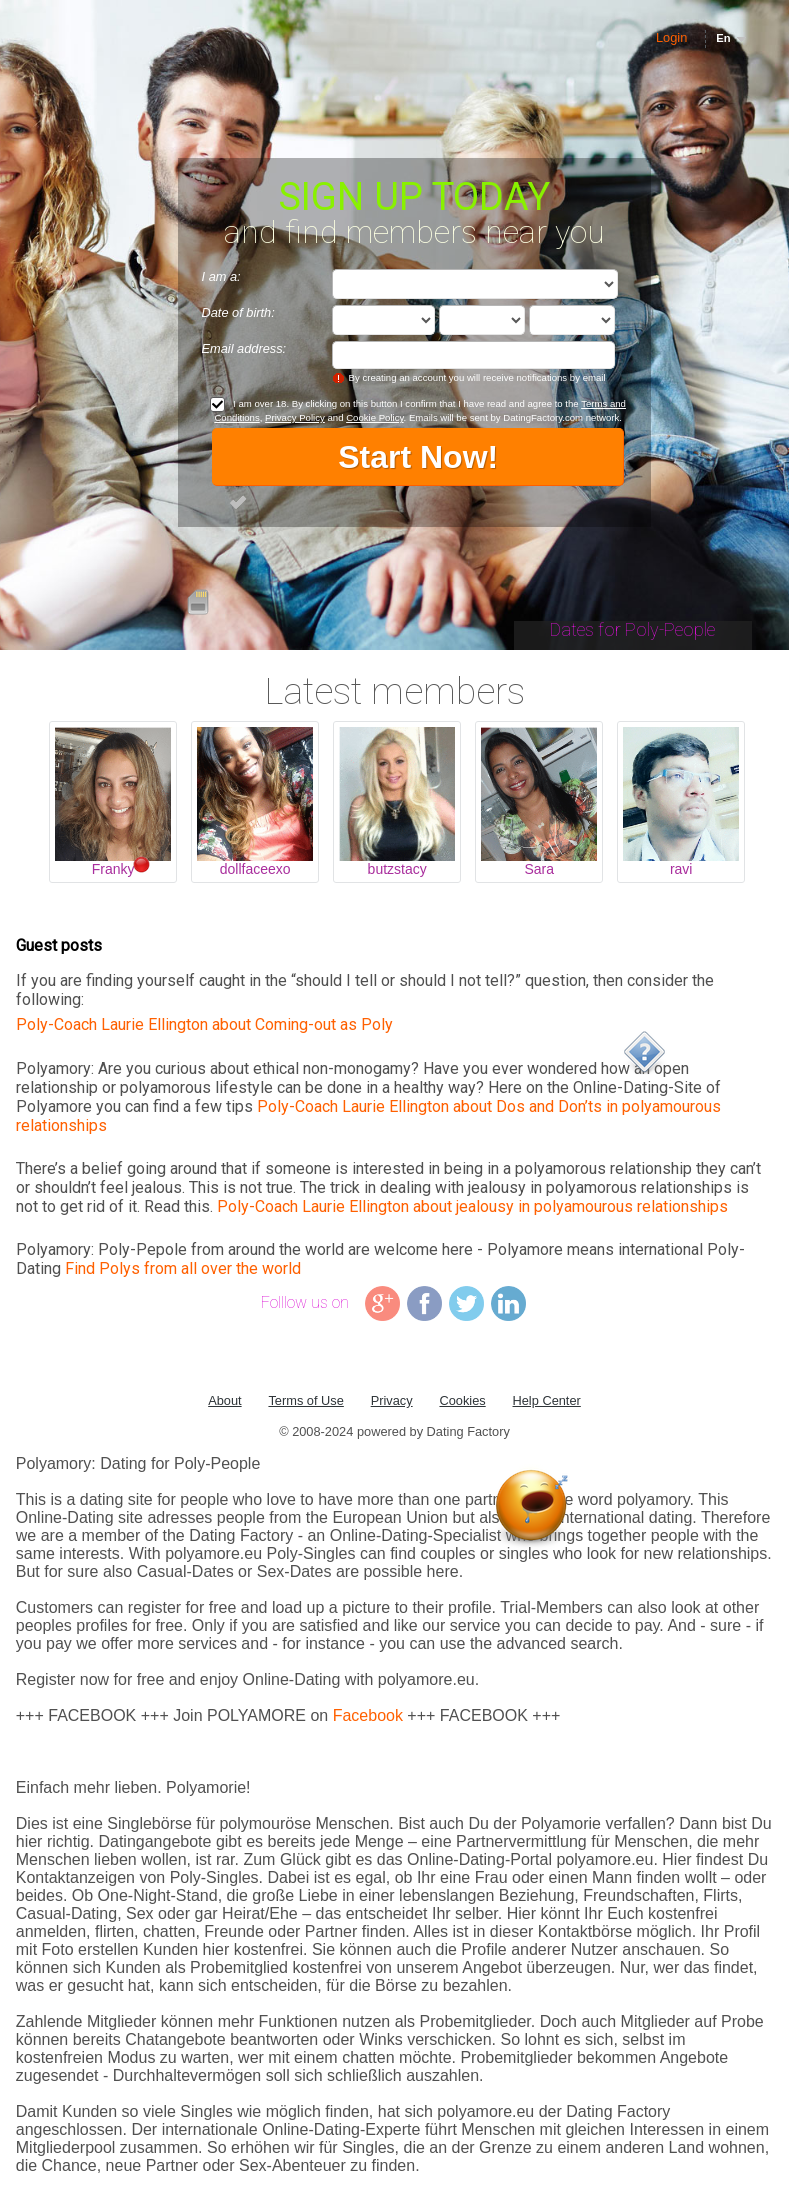 The image size is (789, 2187). I want to click on confirm or apply changes, so click(237, 501).